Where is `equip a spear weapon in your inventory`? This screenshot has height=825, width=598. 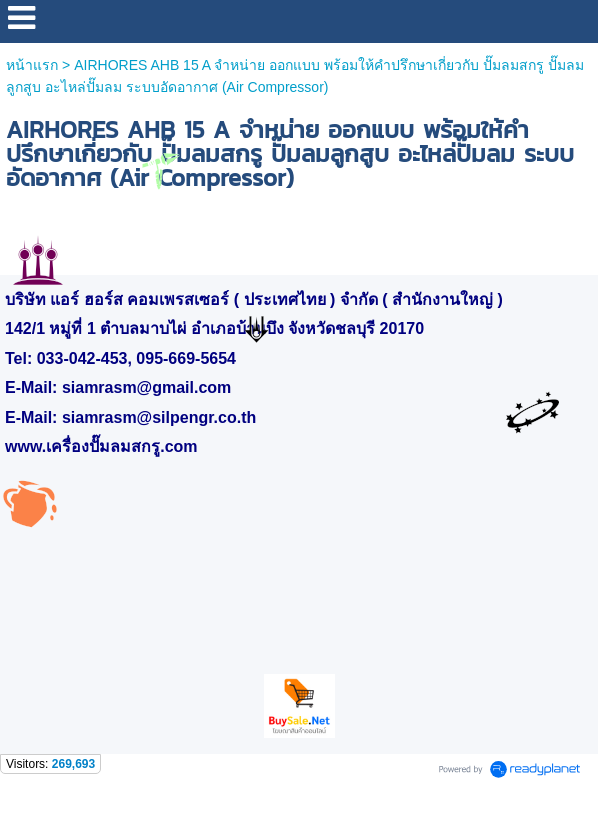 equip a spear weapon in your inventory is located at coordinates (161, 171).